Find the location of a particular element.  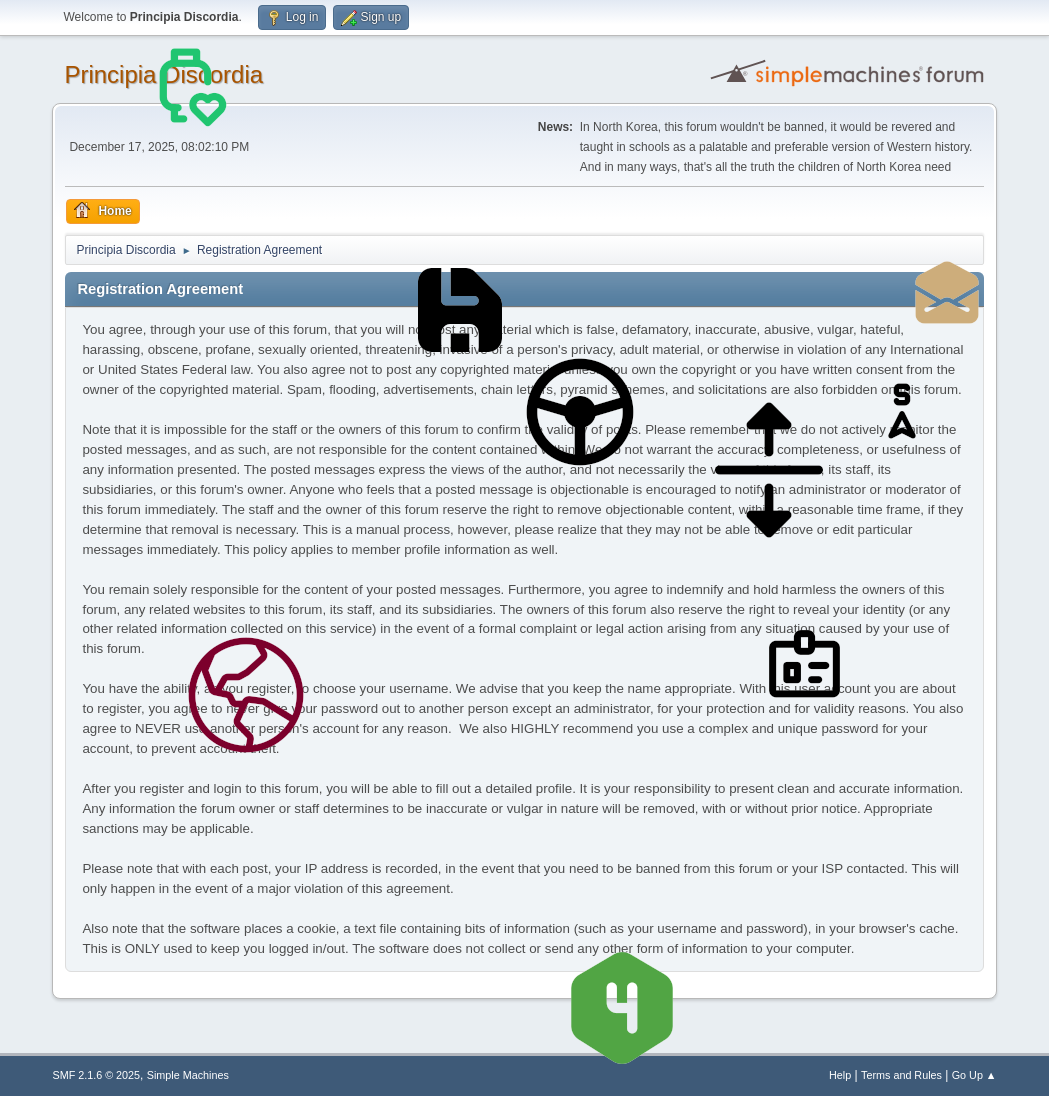

view heart rate data on smartwatch is located at coordinates (185, 85).